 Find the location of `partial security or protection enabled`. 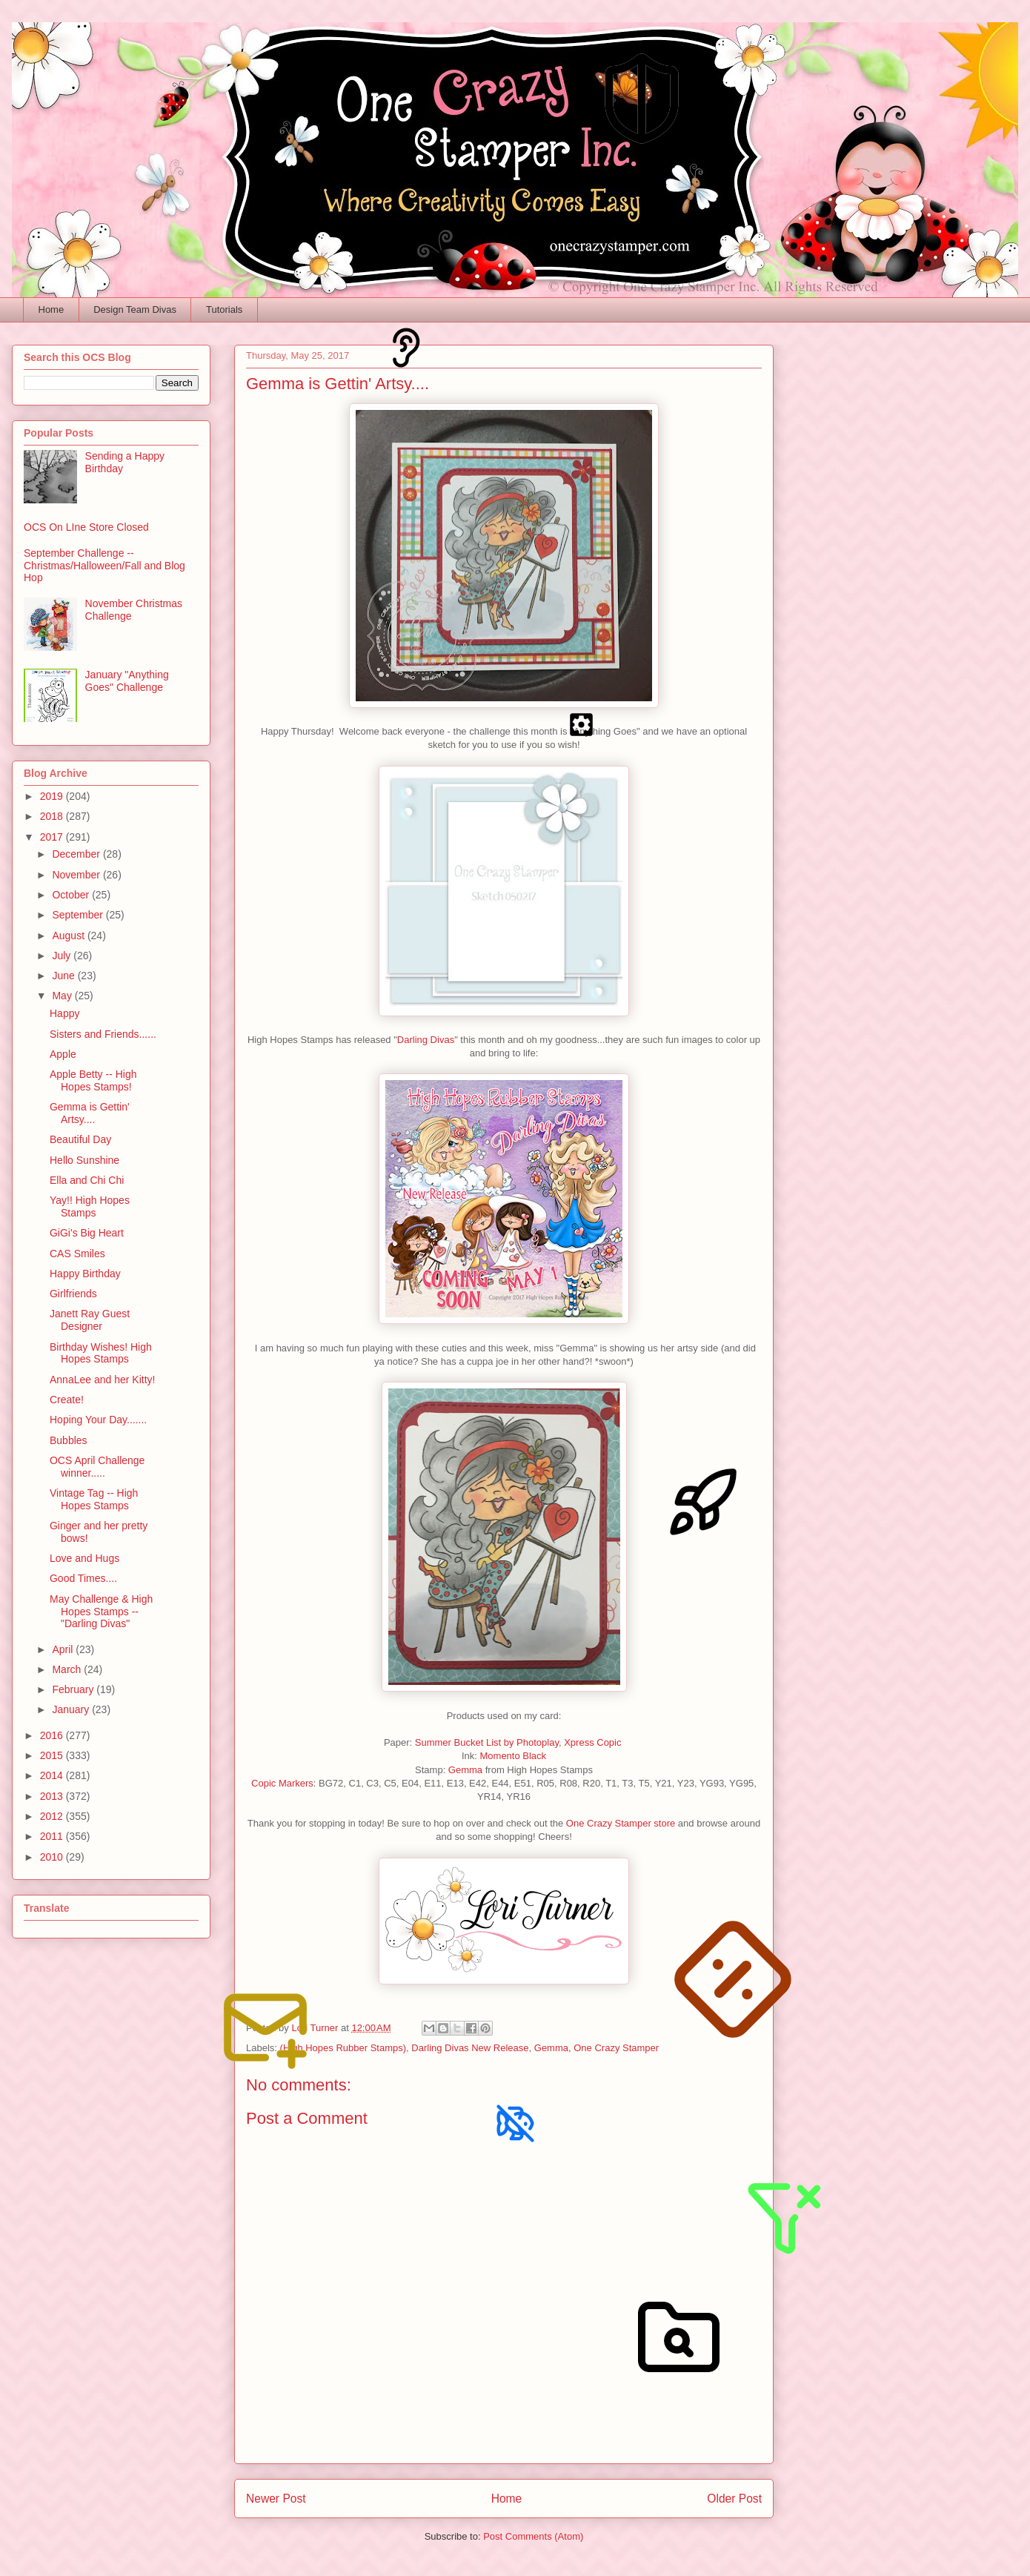

partial security or protection enabled is located at coordinates (642, 99).